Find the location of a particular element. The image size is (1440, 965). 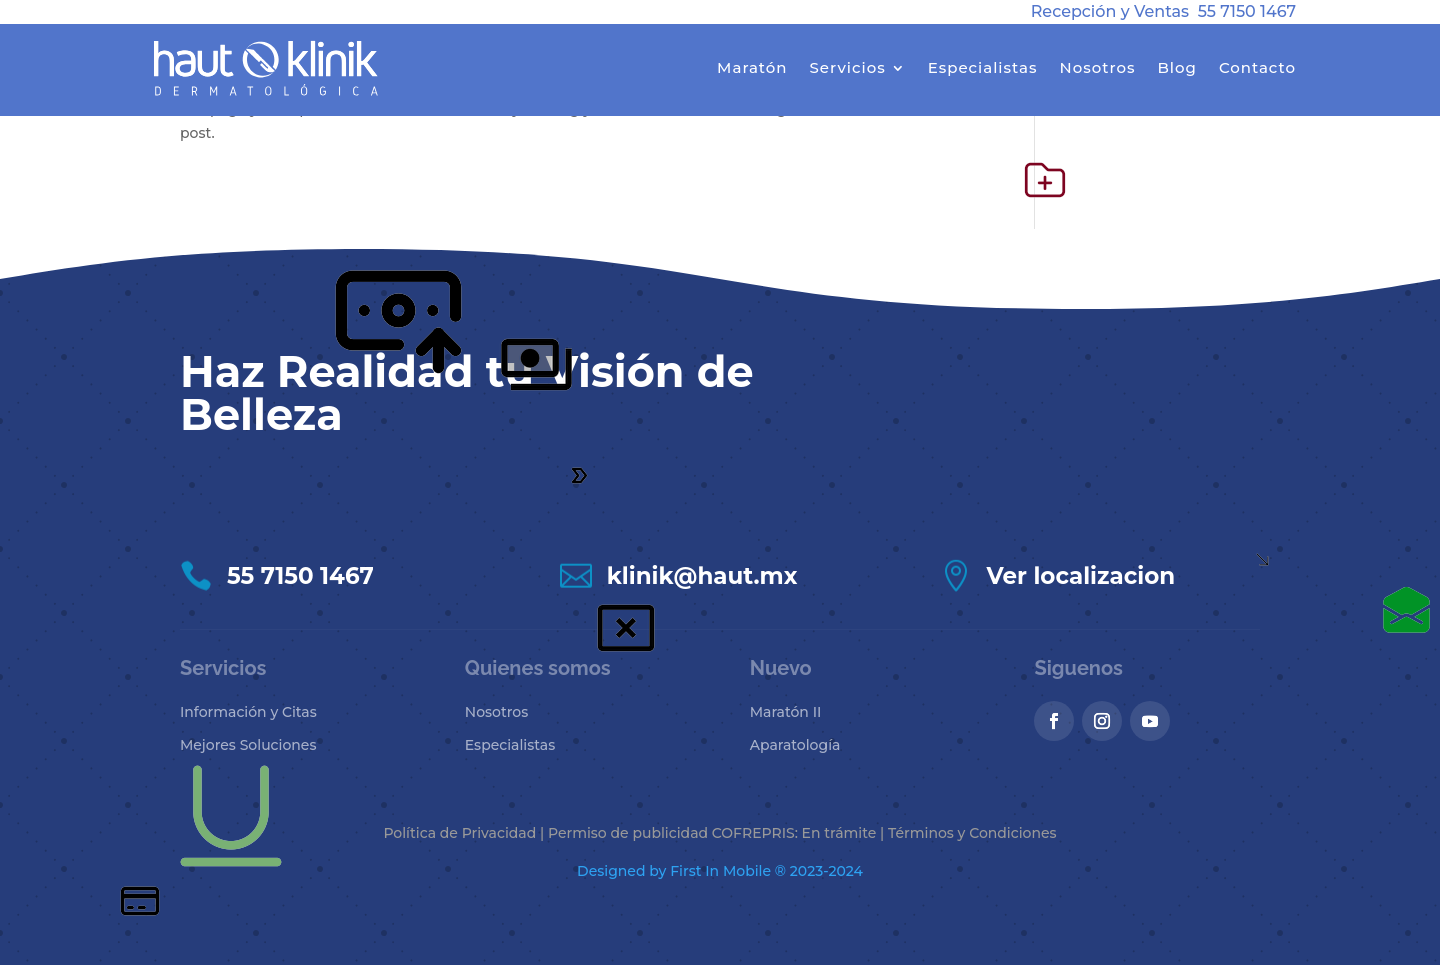

navigate to the next item diagonally is located at coordinates (1262, 559).